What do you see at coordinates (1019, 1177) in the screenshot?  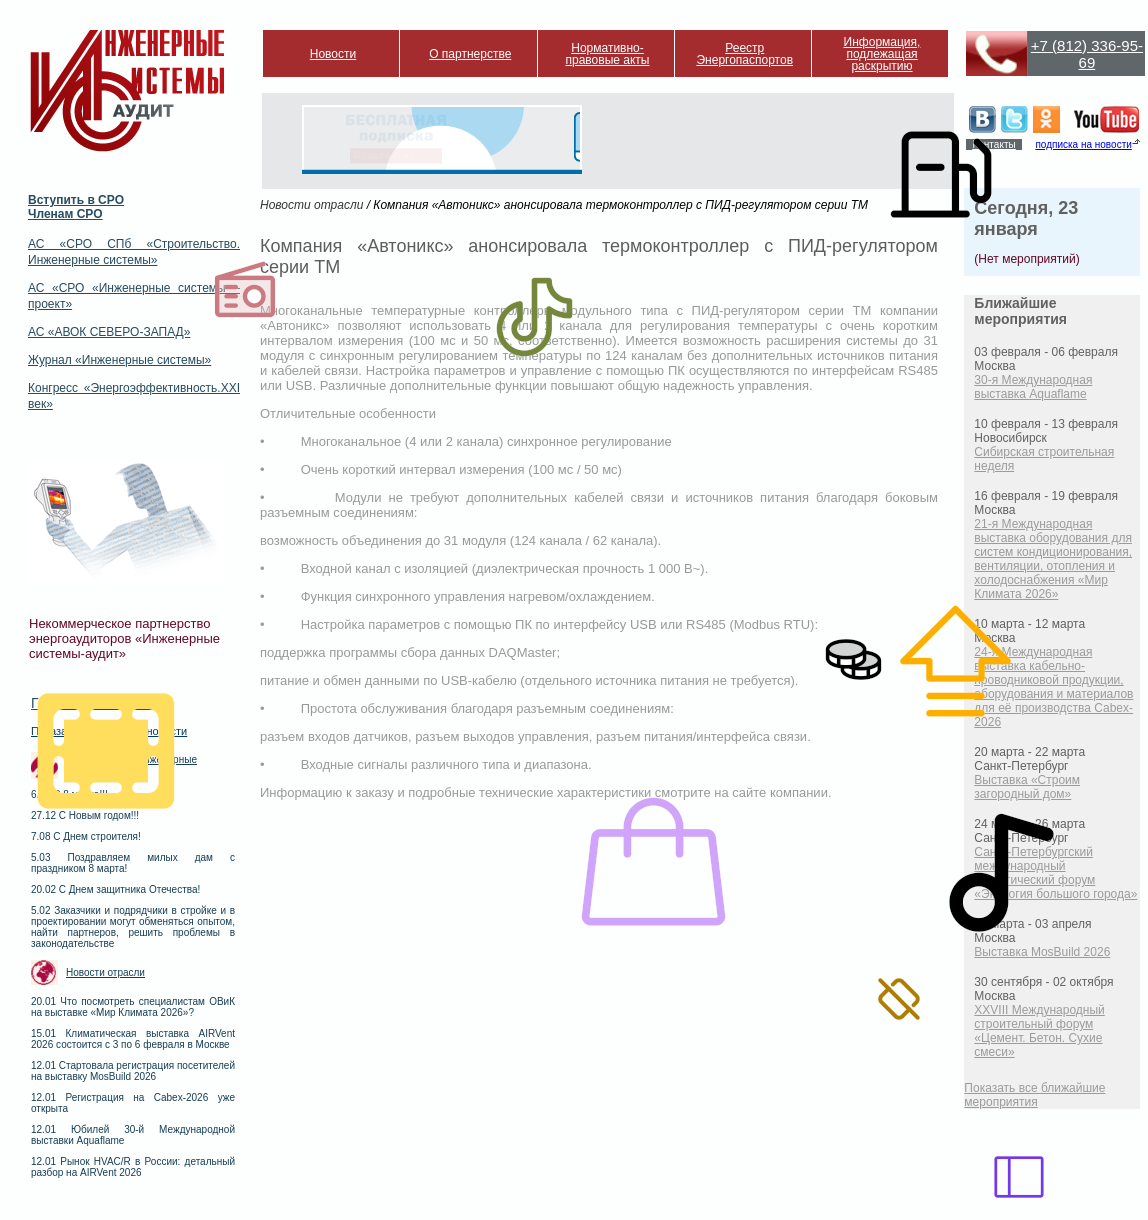 I see `toggle sidebar panel visibility` at bounding box center [1019, 1177].